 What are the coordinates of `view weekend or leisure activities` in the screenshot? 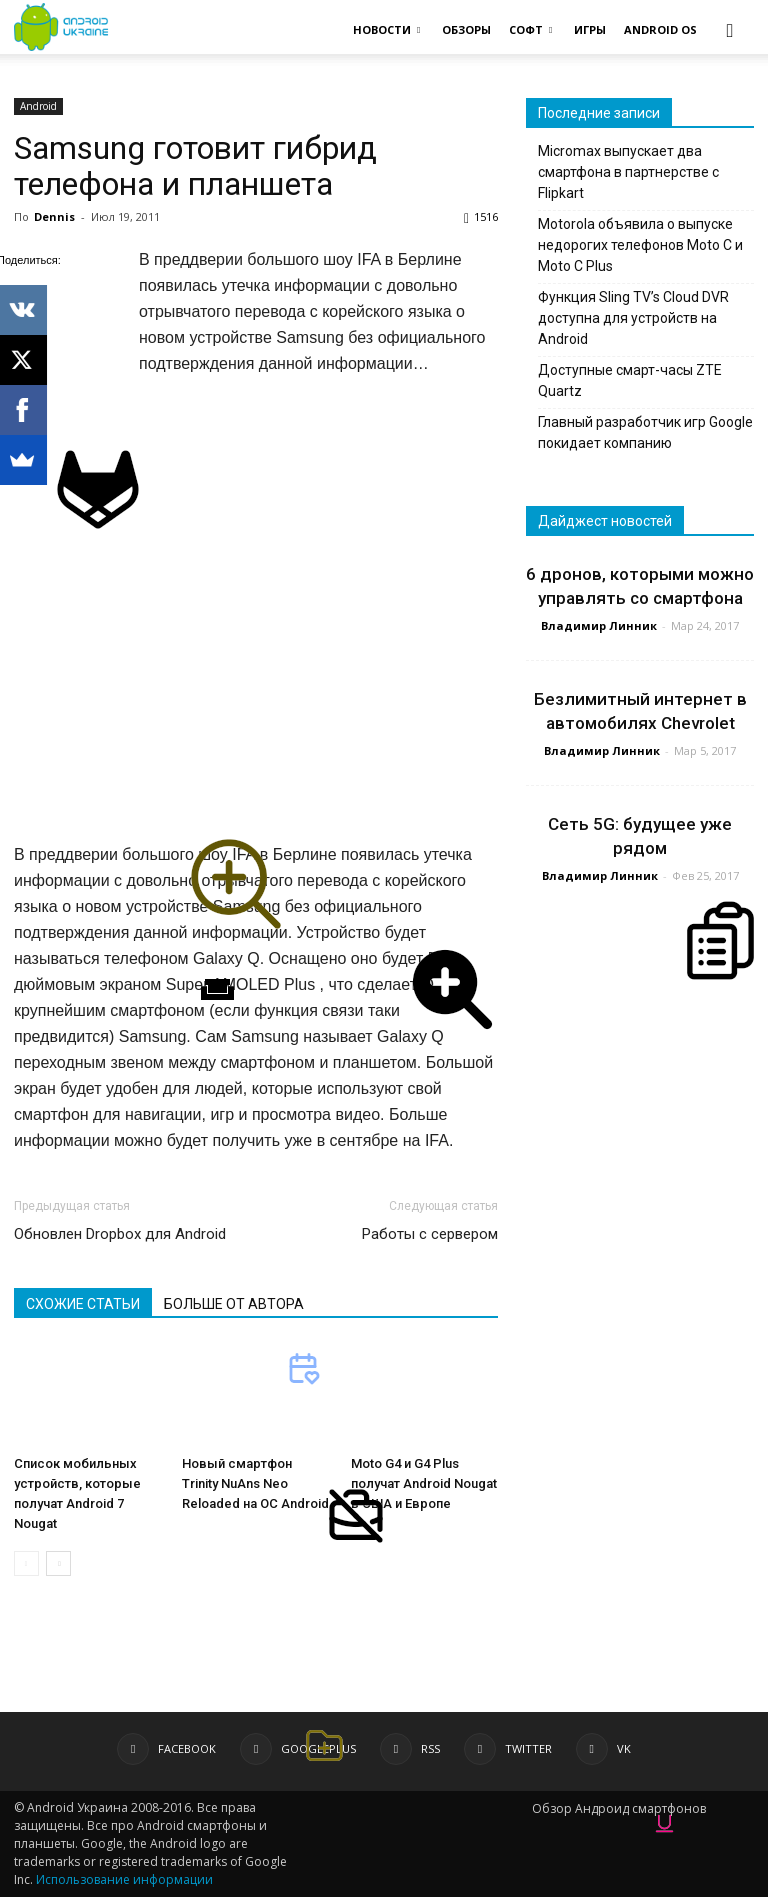 It's located at (217, 989).